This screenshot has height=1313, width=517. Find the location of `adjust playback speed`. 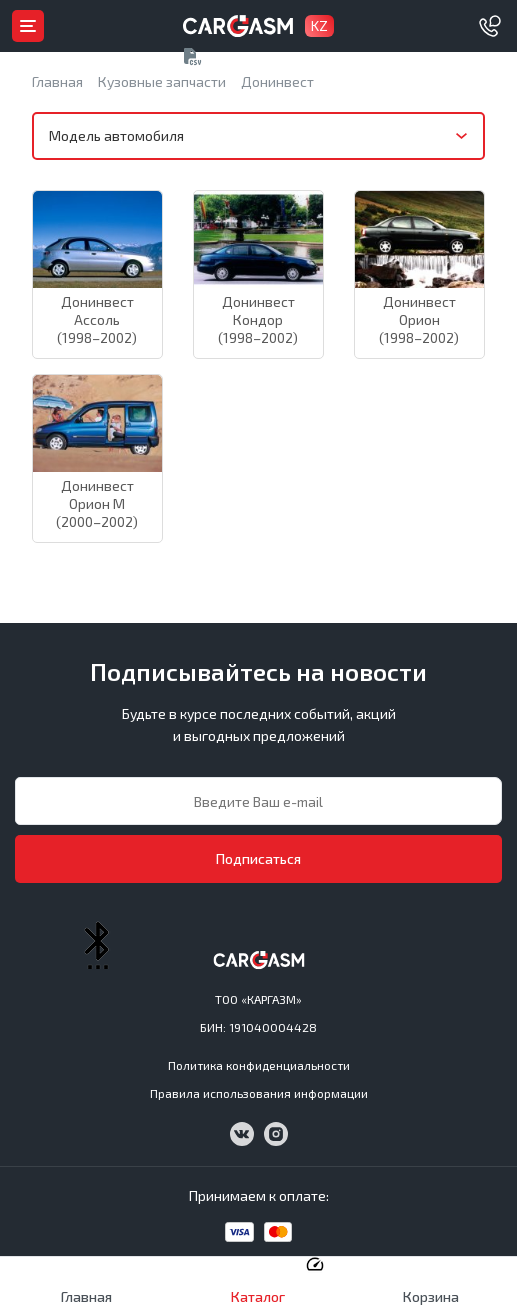

adjust playback speed is located at coordinates (315, 1264).